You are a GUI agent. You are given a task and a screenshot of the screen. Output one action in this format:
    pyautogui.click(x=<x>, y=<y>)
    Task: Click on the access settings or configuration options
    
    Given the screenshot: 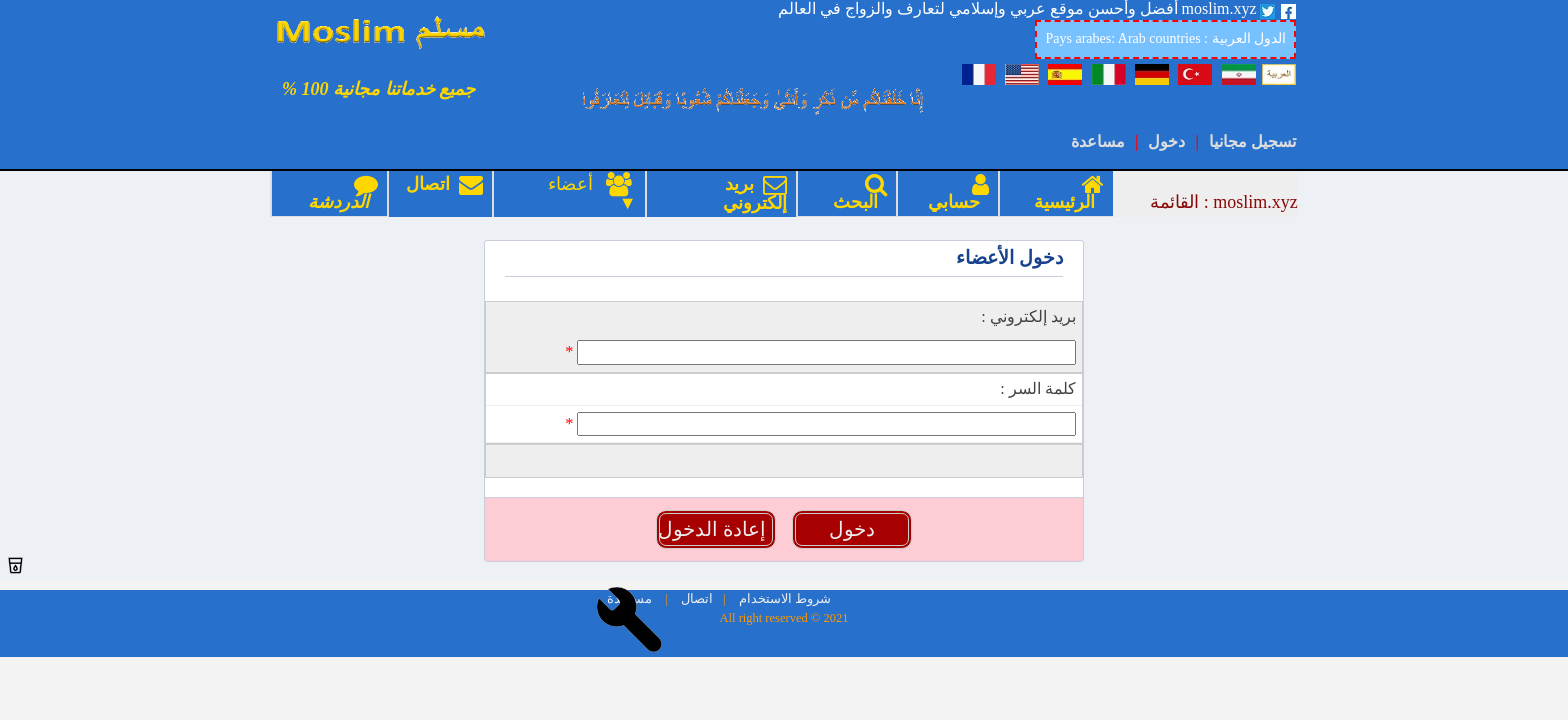 What is the action you would take?
    pyautogui.click(x=630, y=620)
    